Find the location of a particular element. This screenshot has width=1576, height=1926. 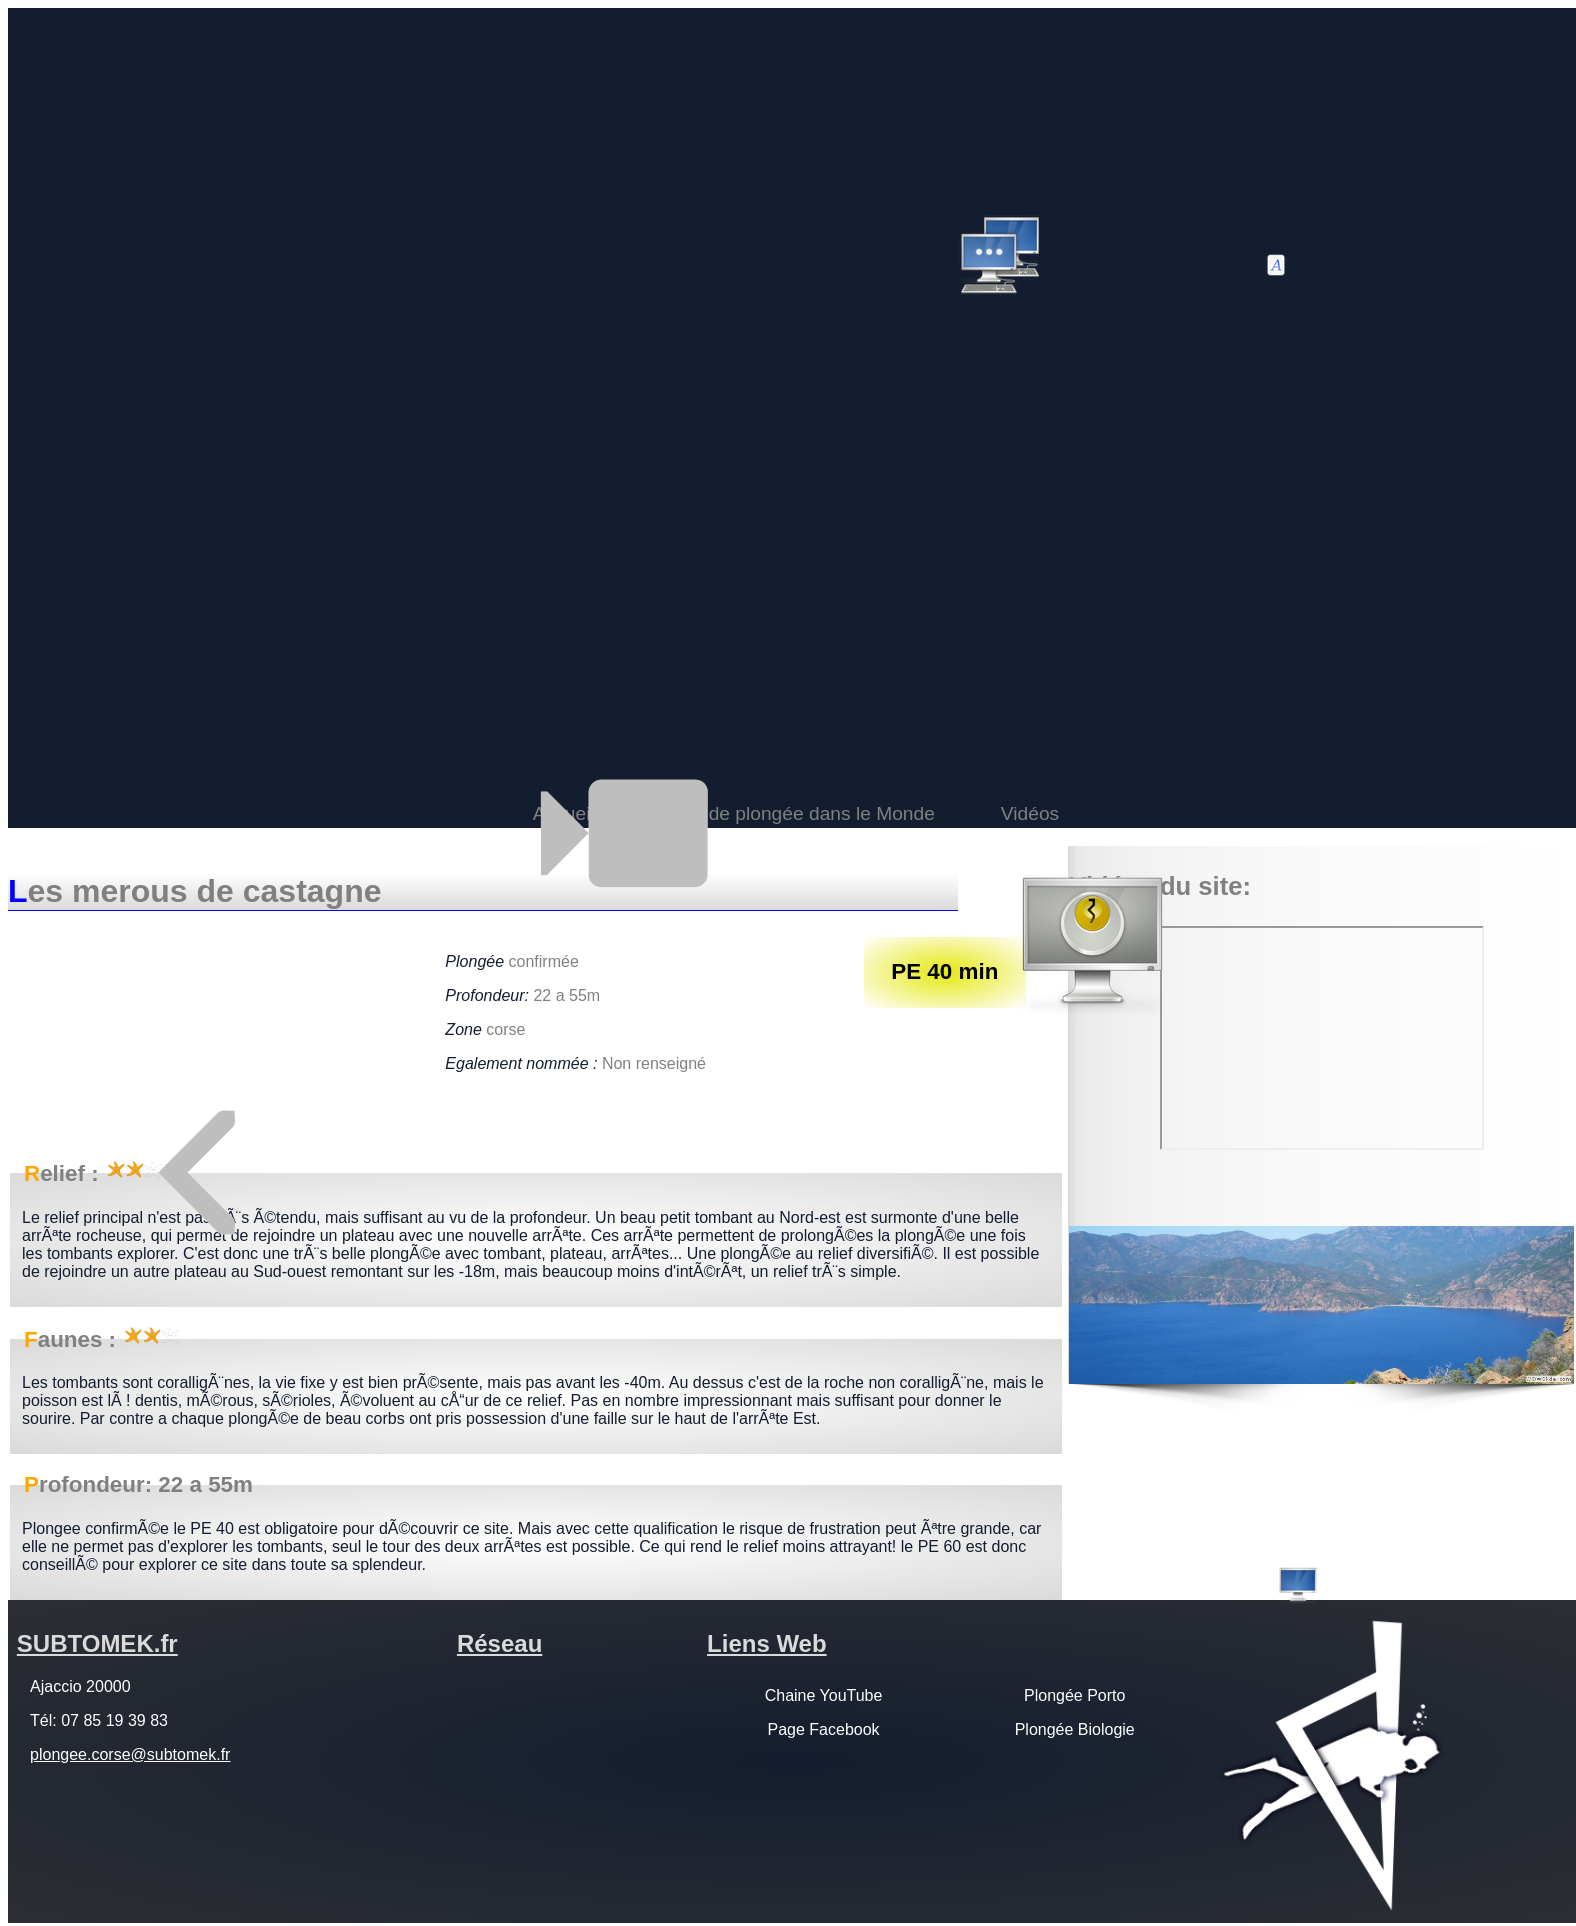

access webcam or video camera settings is located at coordinates (624, 827).